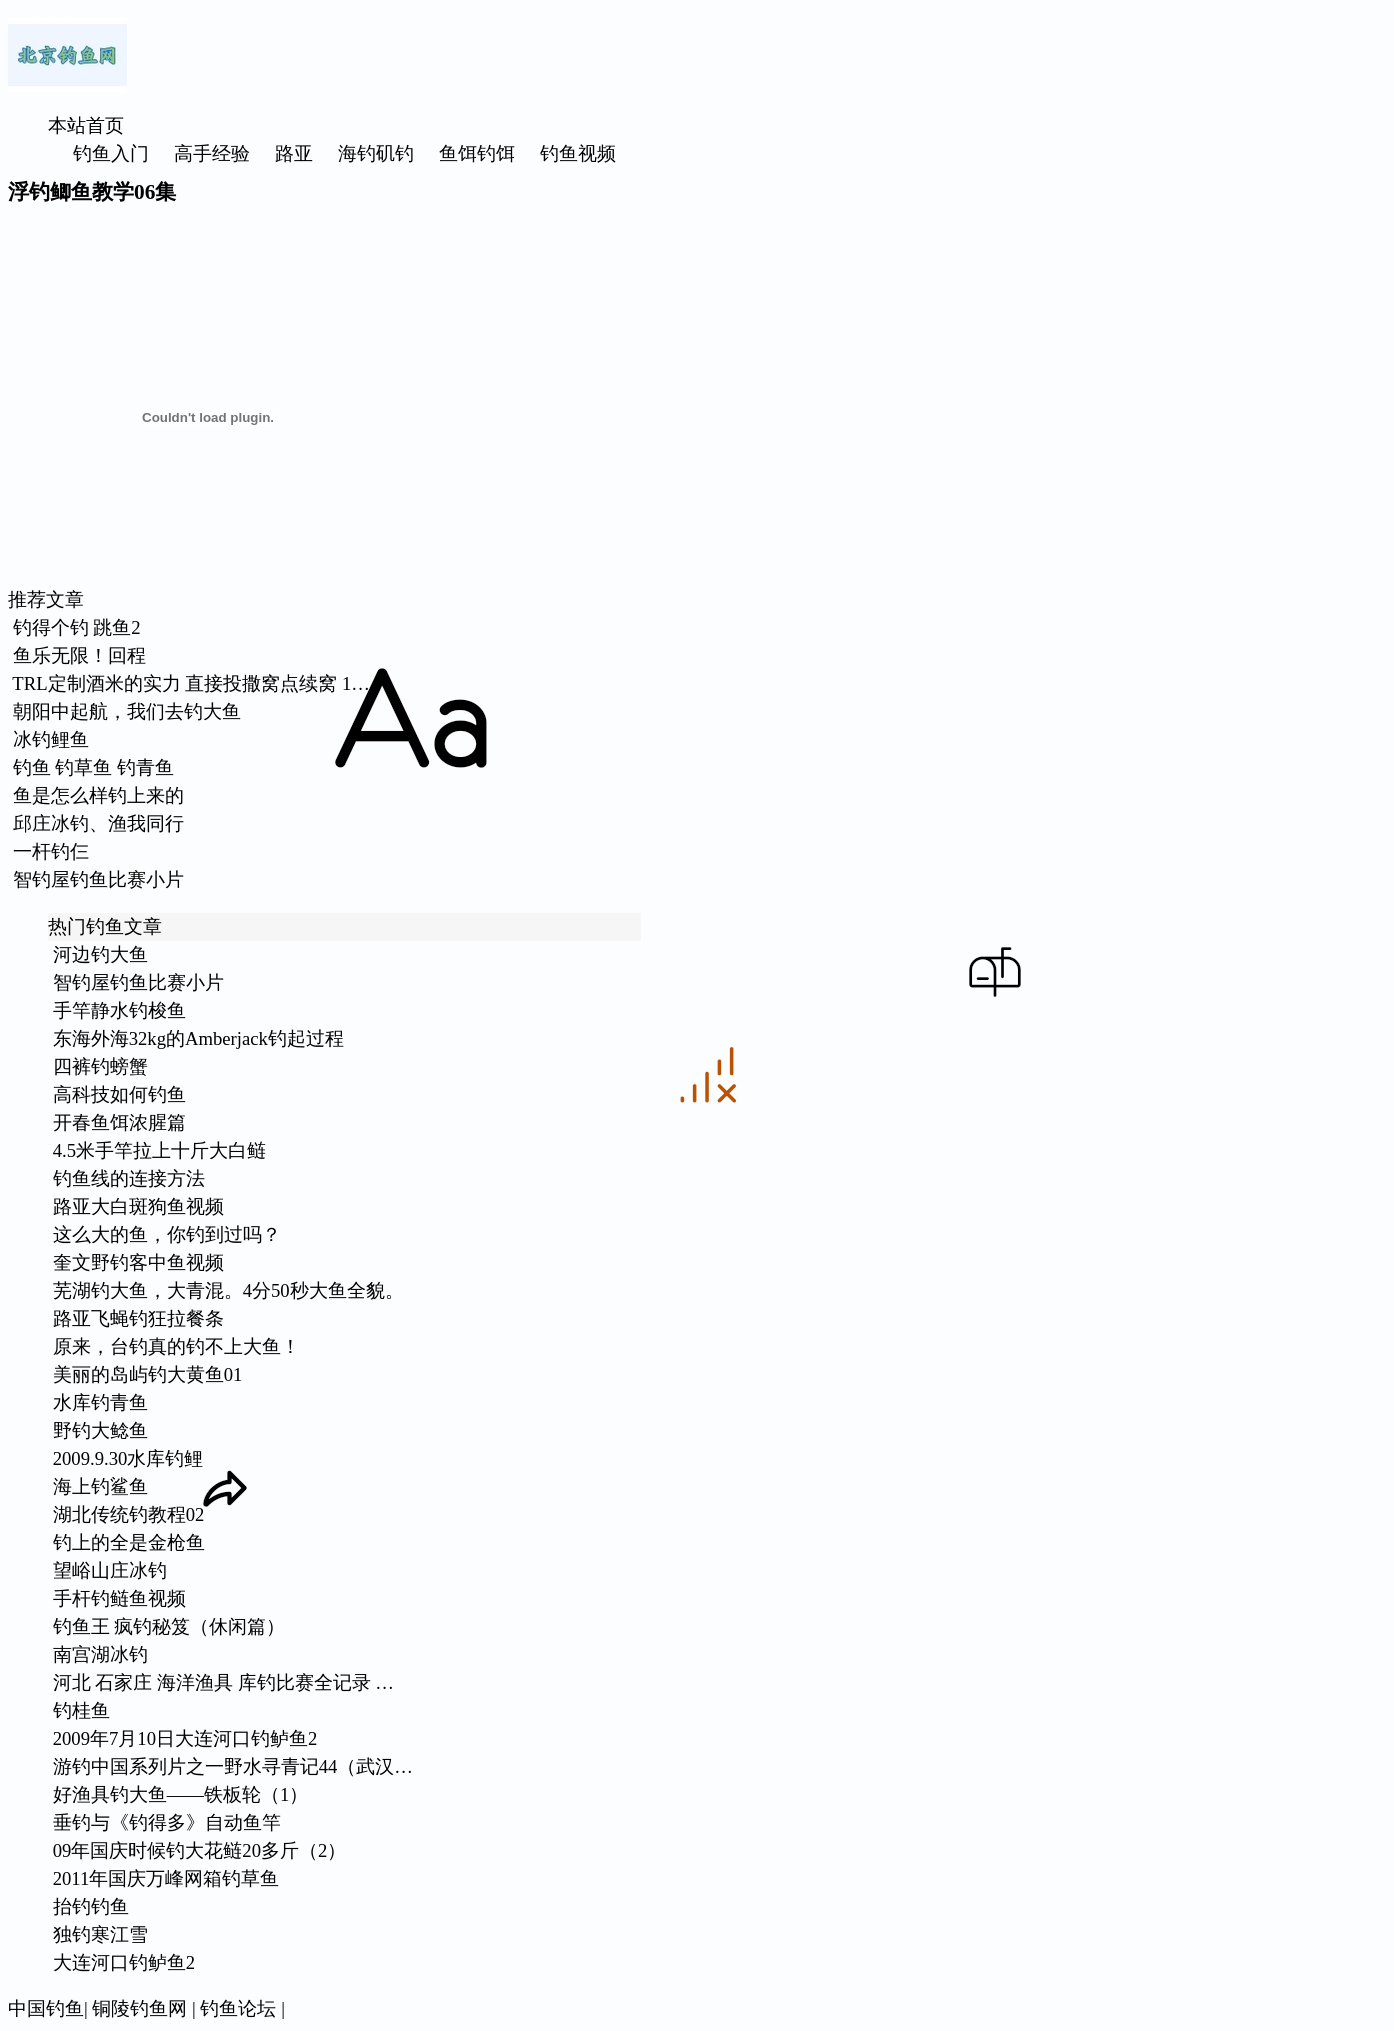 The height and width of the screenshot is (2031, 1394). I want to click on access your mailbox or inbox, so click(995, 973).